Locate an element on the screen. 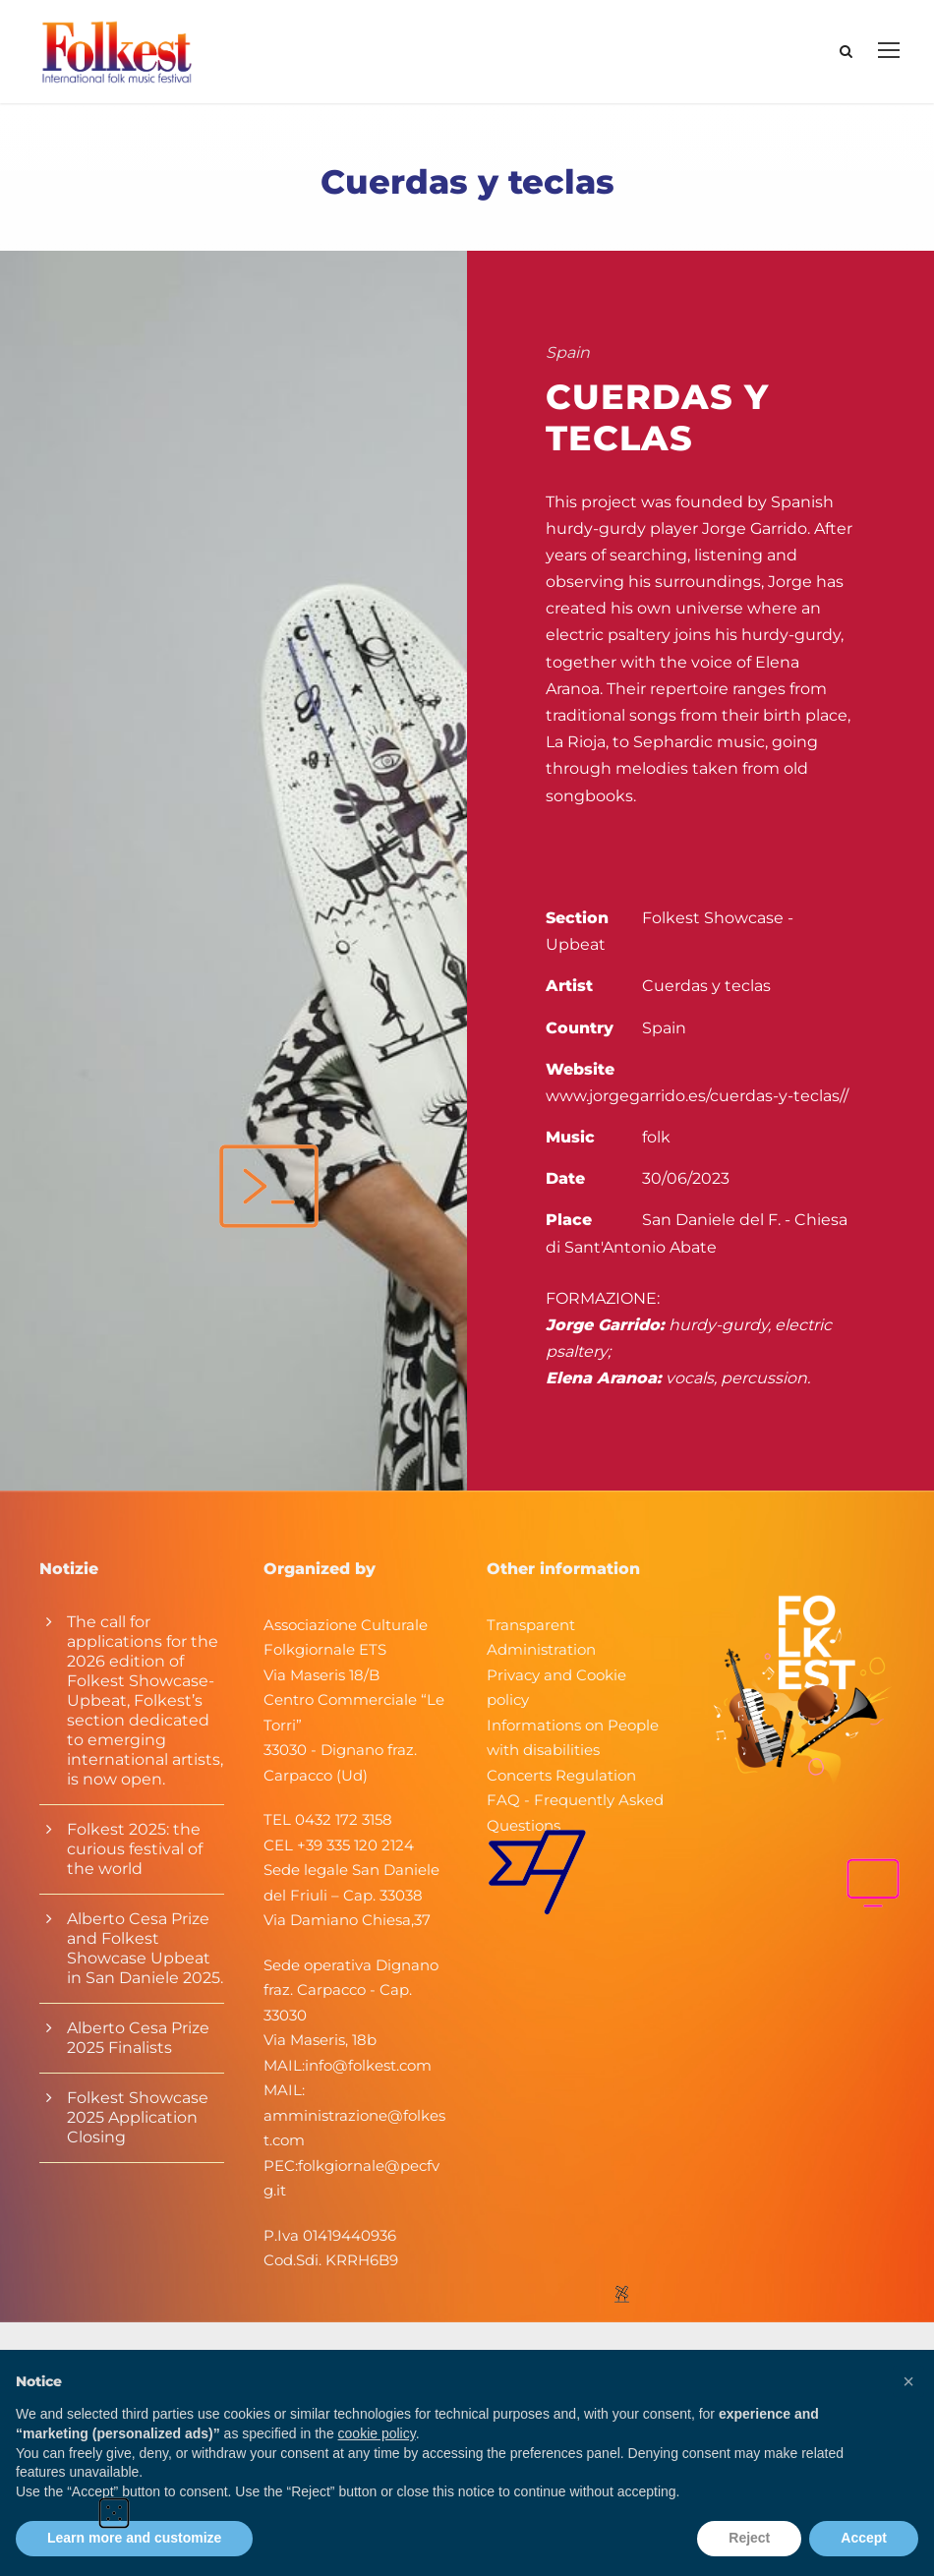 Image resolution: width=934 pixels, height=2576 pixels. indicates renewable or wind energy options is located at coordinates (621, 2294).